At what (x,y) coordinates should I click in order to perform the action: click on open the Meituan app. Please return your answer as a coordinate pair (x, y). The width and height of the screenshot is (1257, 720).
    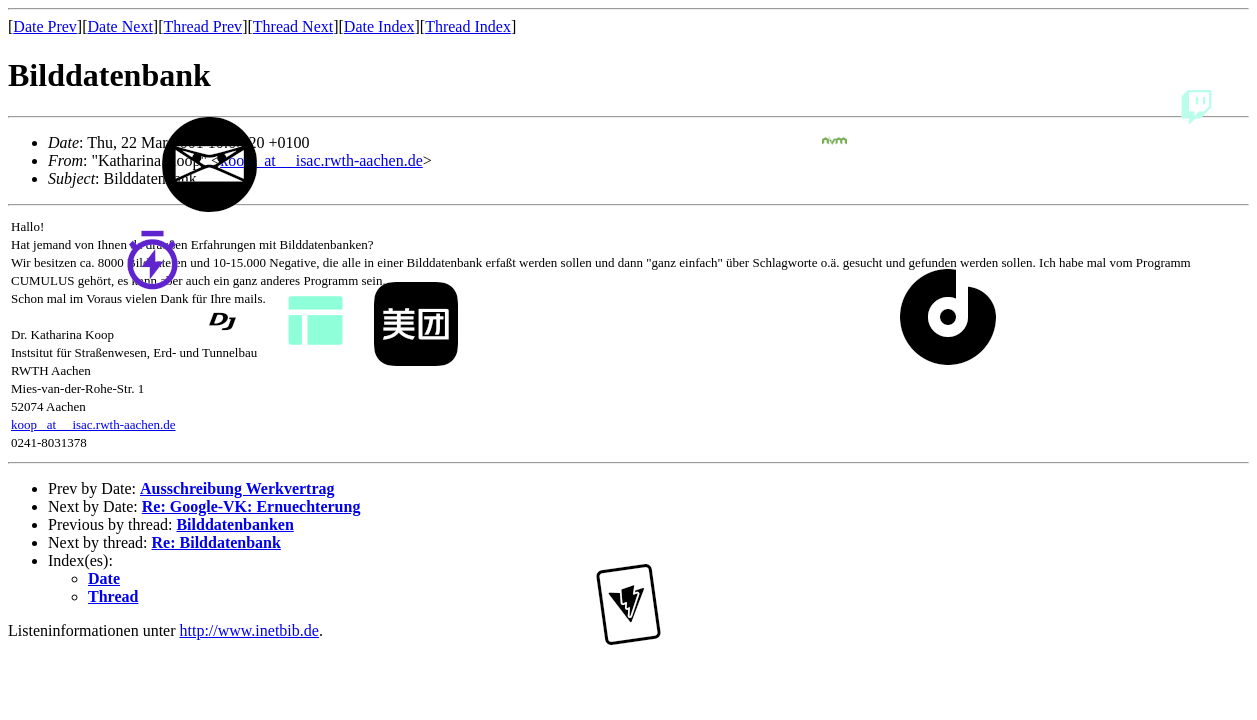
    Looking at the image, I should click on (416, 324).